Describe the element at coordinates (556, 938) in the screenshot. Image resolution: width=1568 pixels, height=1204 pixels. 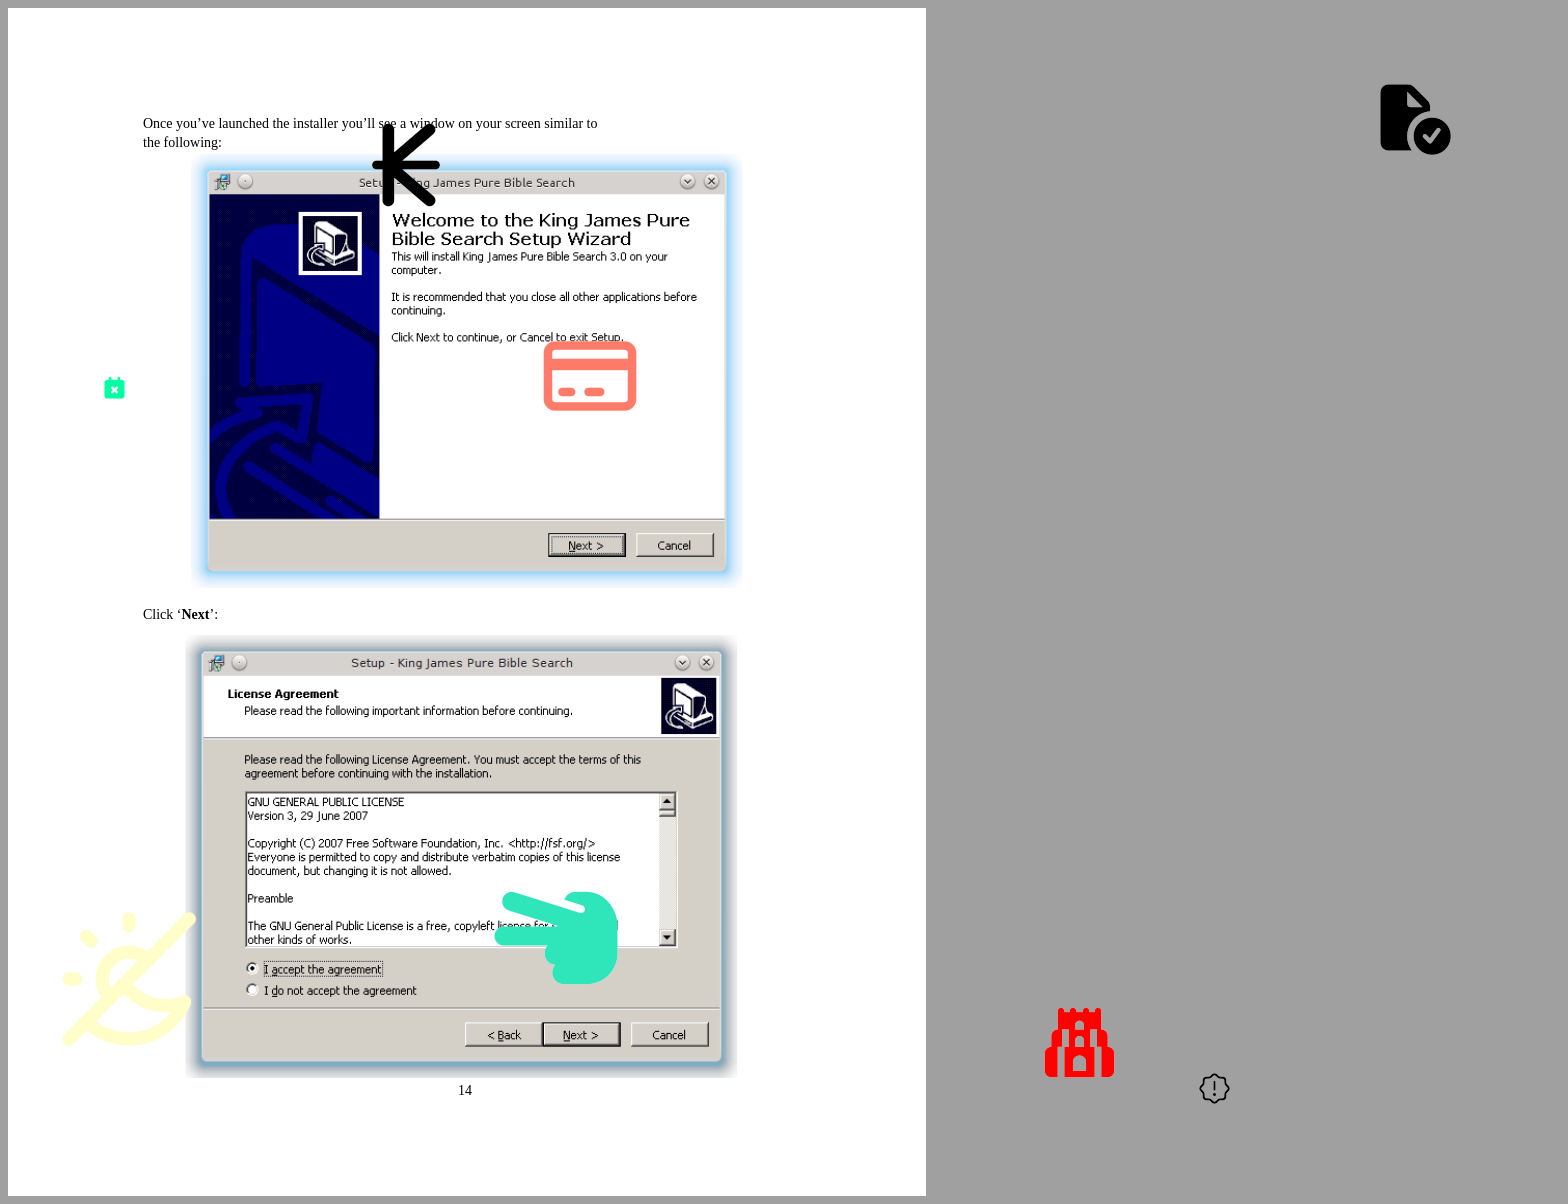
I see `select scissors in rock-paper-scissors game` at that location.